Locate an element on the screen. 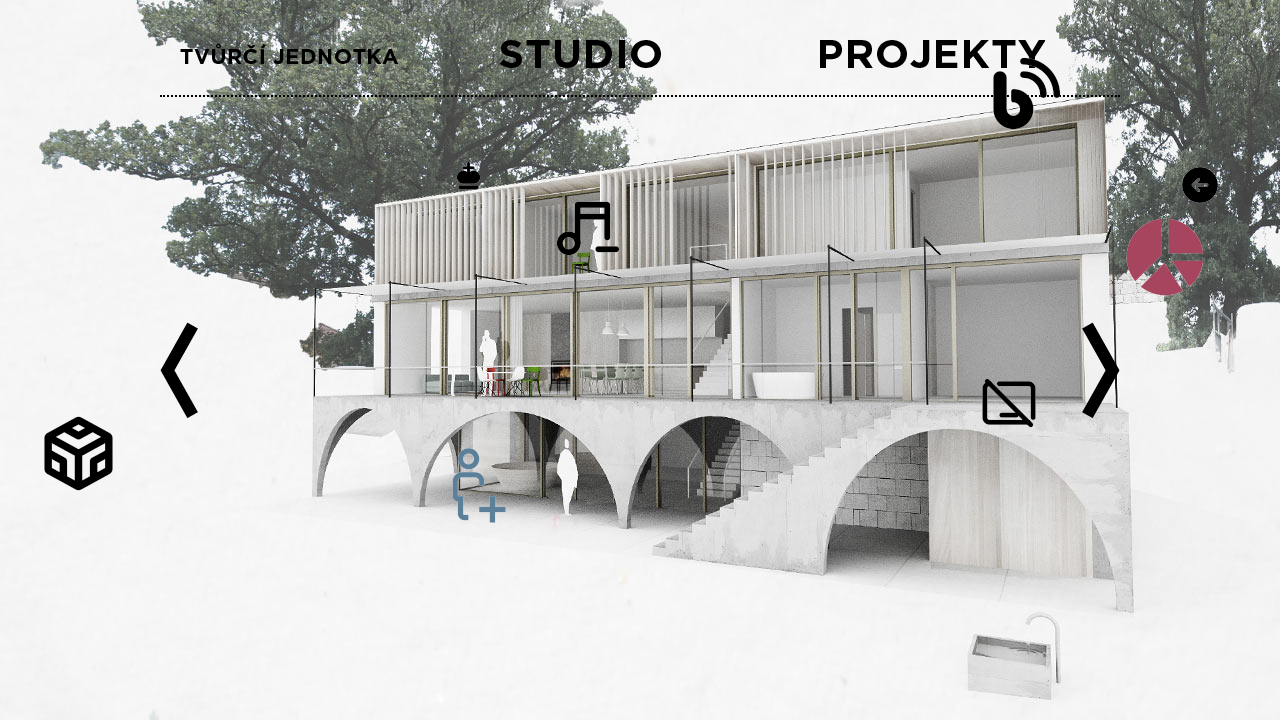 The height and width of the screenshot is (720, 1280). iPad is disconnected or unavailable is located at coordinates (1009, 403).